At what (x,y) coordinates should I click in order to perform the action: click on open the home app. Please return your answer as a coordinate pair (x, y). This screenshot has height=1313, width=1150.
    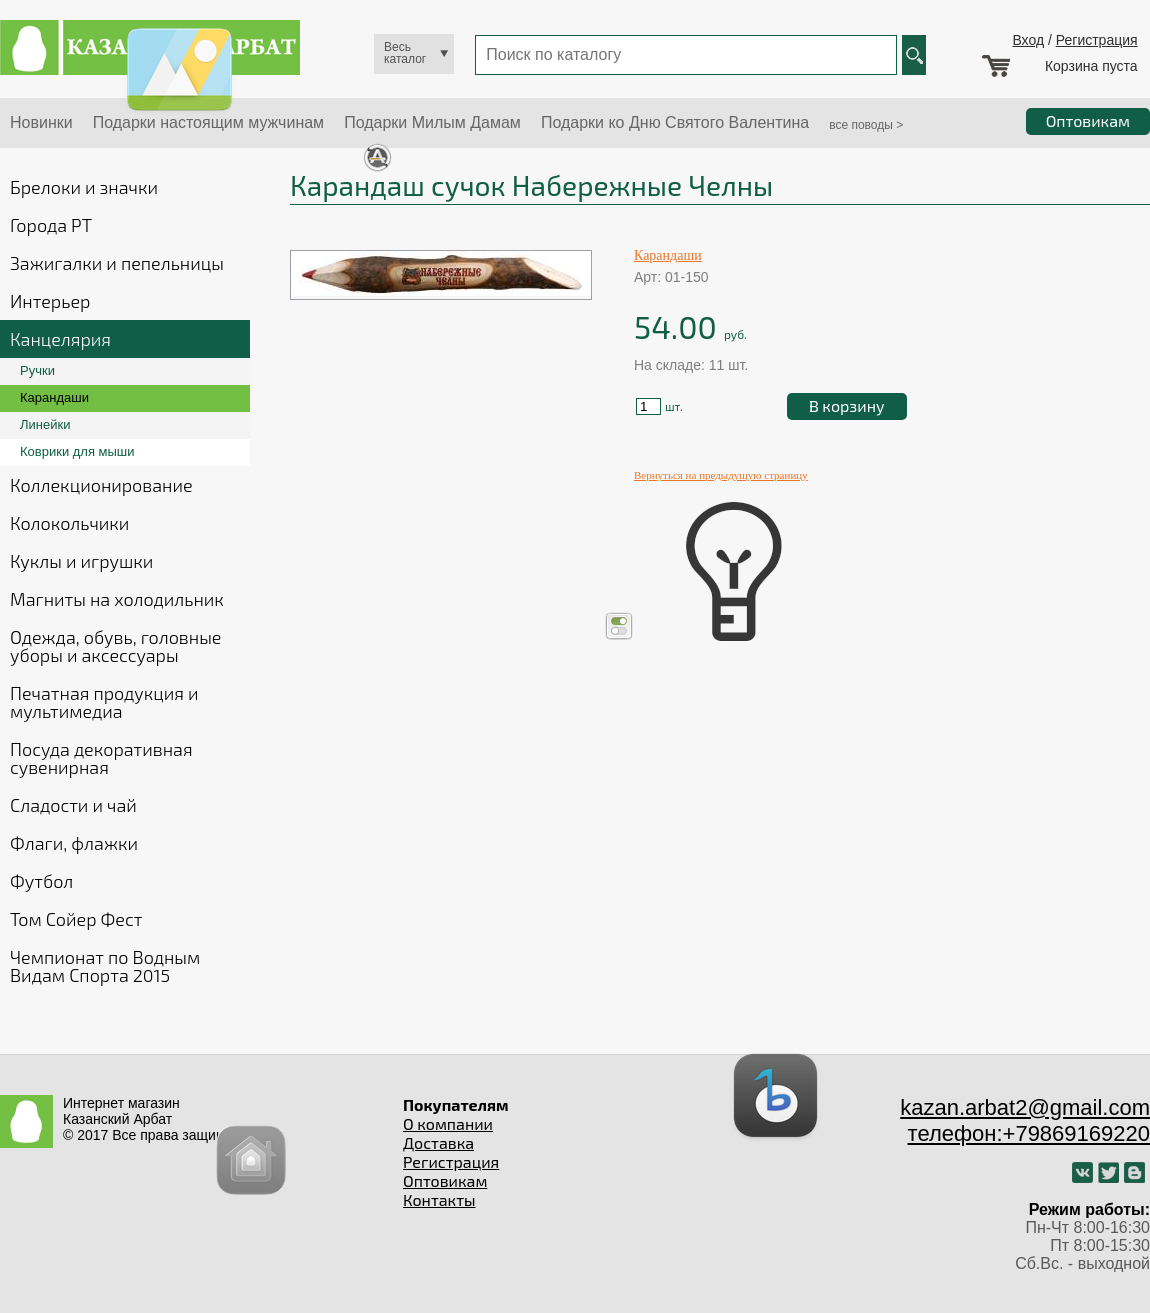
    Looking at the image, I should click on (251, 1160).